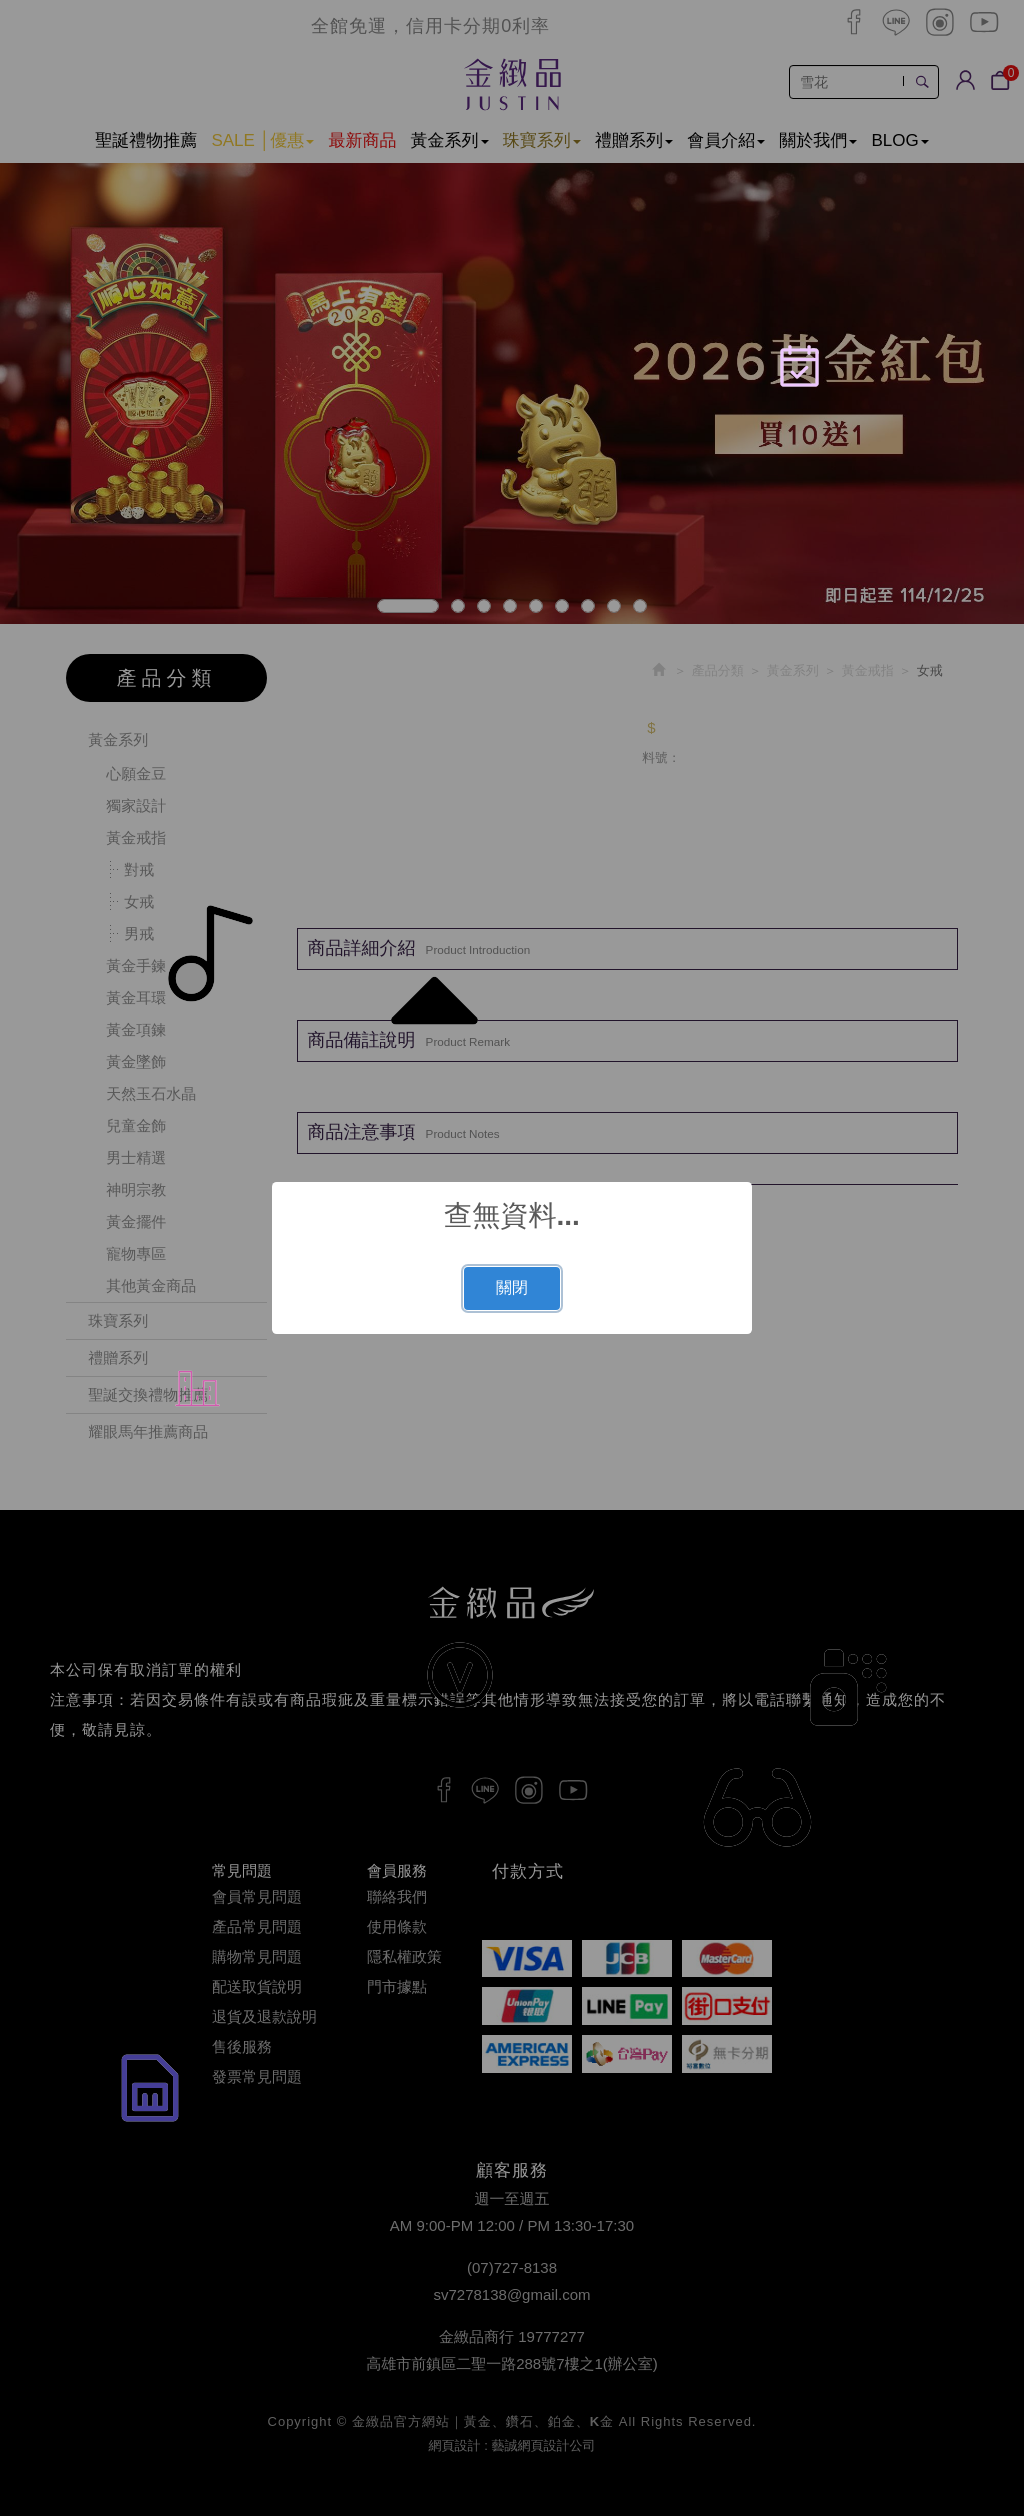 This screenshot has width=1024, height=2516. What do you see at coordinates (434, 1024) in the screenshot?
I see `navigate up or go to previous item` at bounding box center [434, 1024].